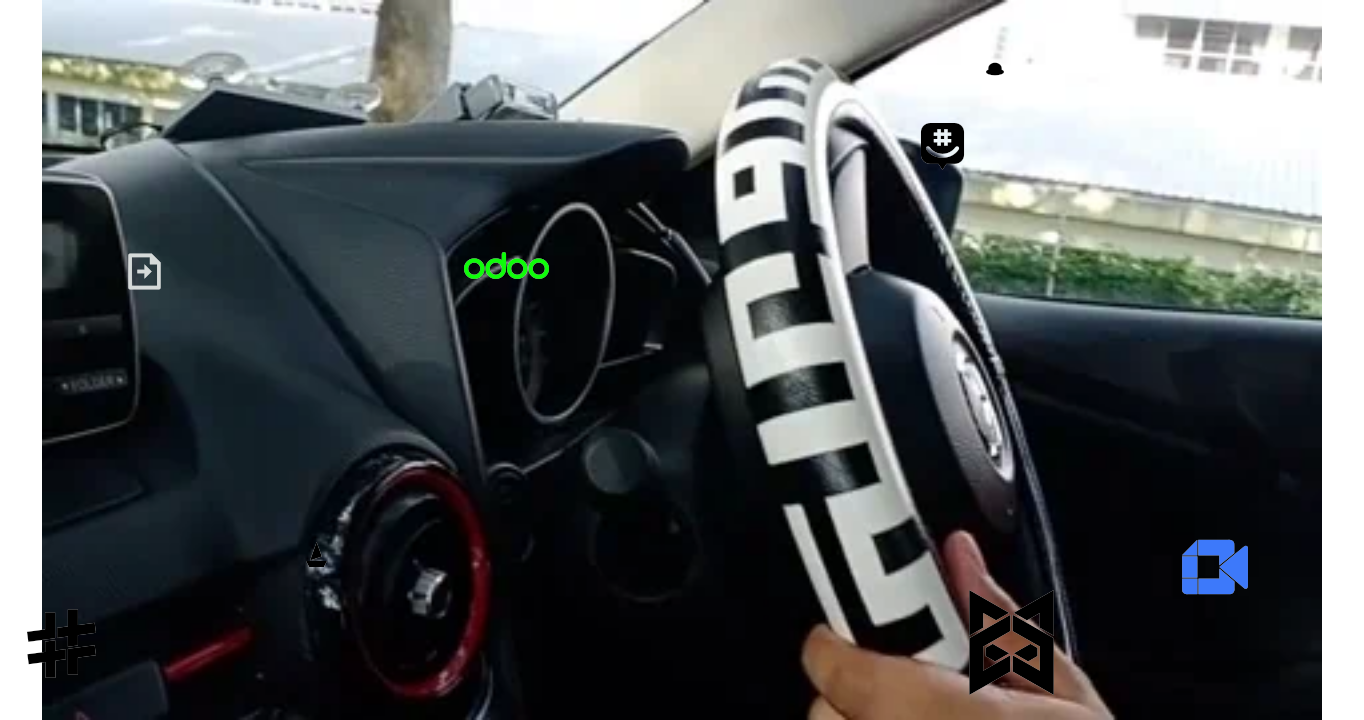 The width and height of the screenshot is (1364, 720). What do you see at coordinates (316, 554) in the screenshot?
I see `boat brand logo` at bounding box center [316, 554].